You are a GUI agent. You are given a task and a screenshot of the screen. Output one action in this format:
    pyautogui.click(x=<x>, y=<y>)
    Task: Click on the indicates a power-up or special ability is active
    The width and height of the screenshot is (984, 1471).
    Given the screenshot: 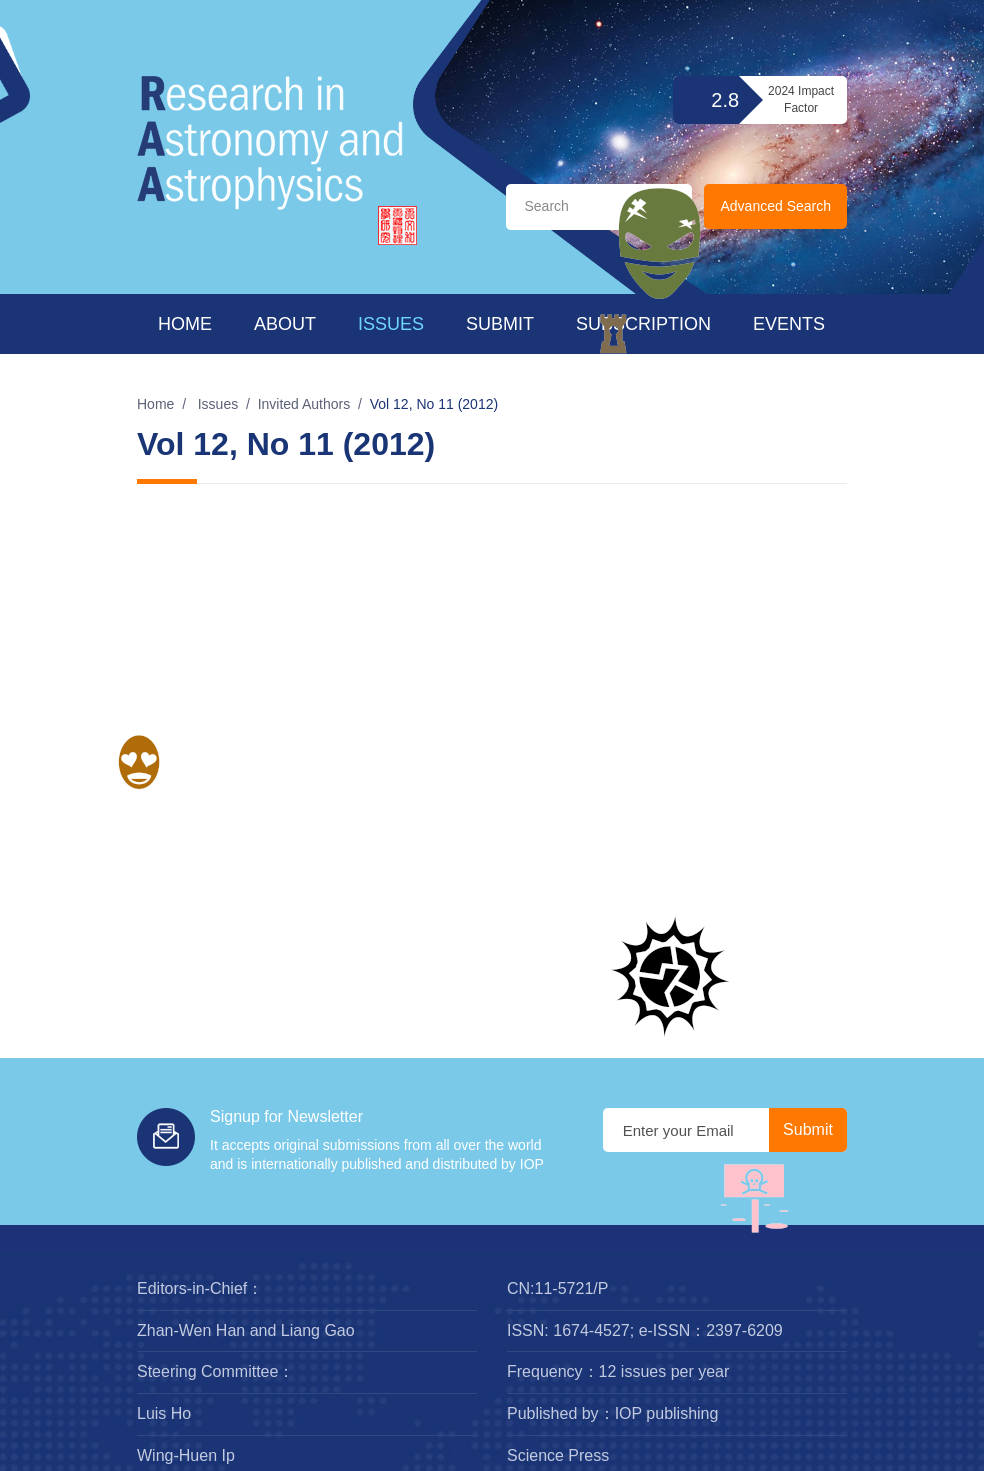 What is the action you would take?
    pyautogui.click(x=671, y=976)
    